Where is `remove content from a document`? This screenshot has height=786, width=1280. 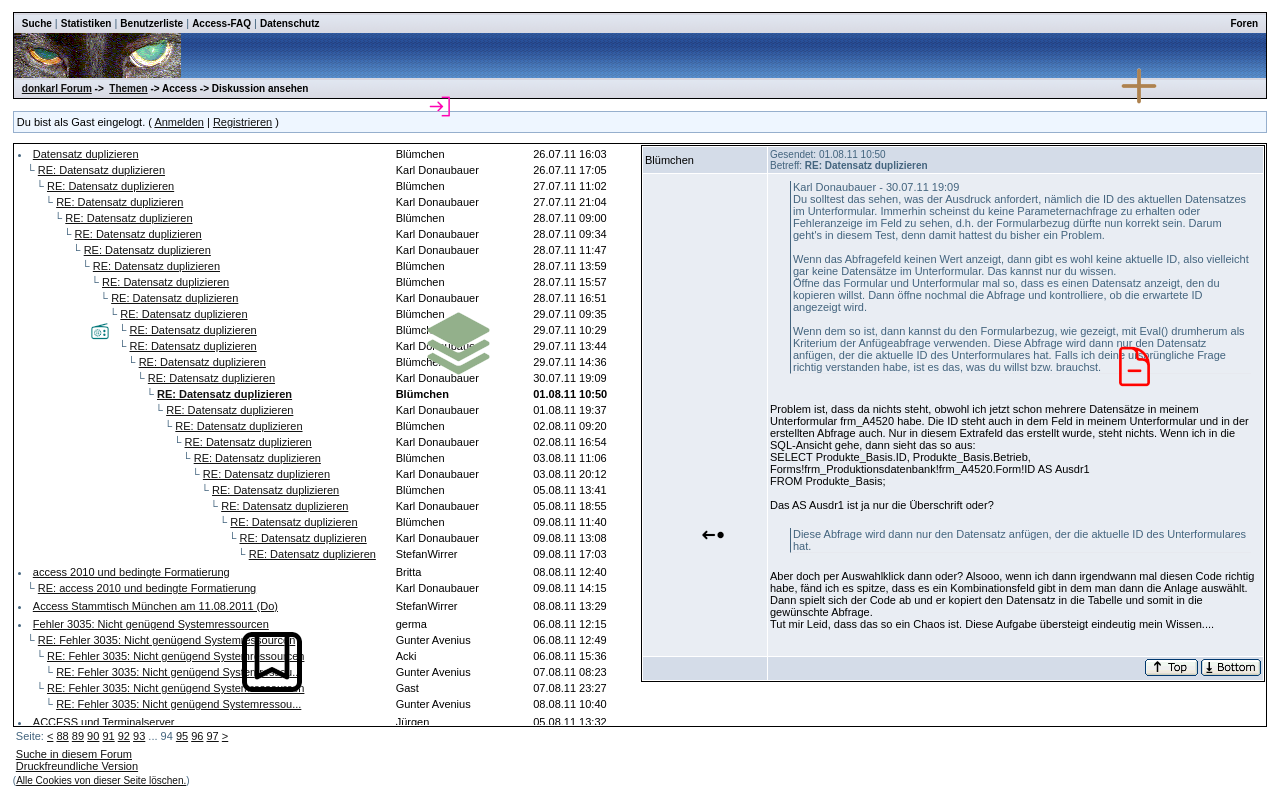
remove content from a document is located at coordinates (1134, 366).